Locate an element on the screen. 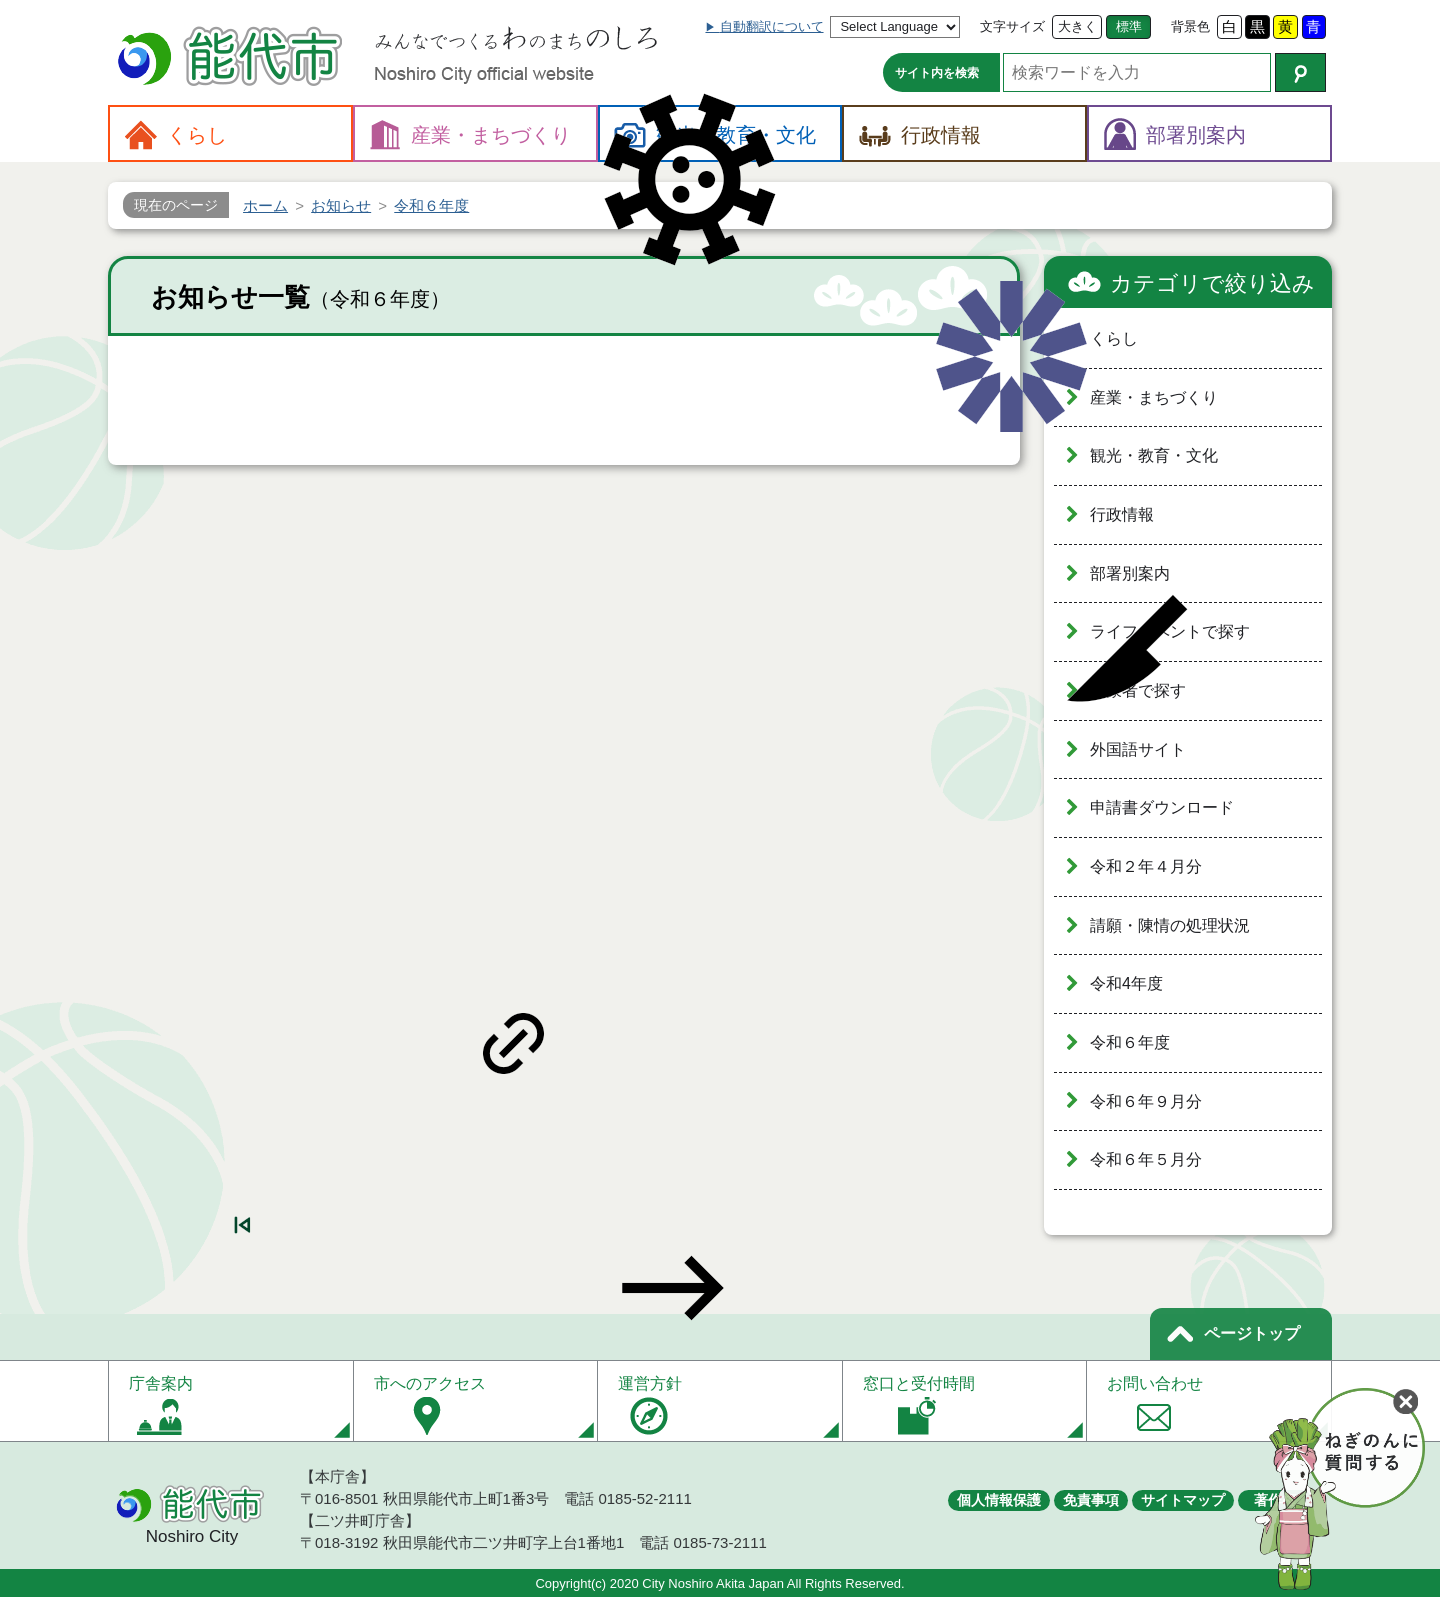 The width and height of the screenshot is (1440, 1597). skip to previous track is located at coordinates (243, 1225).